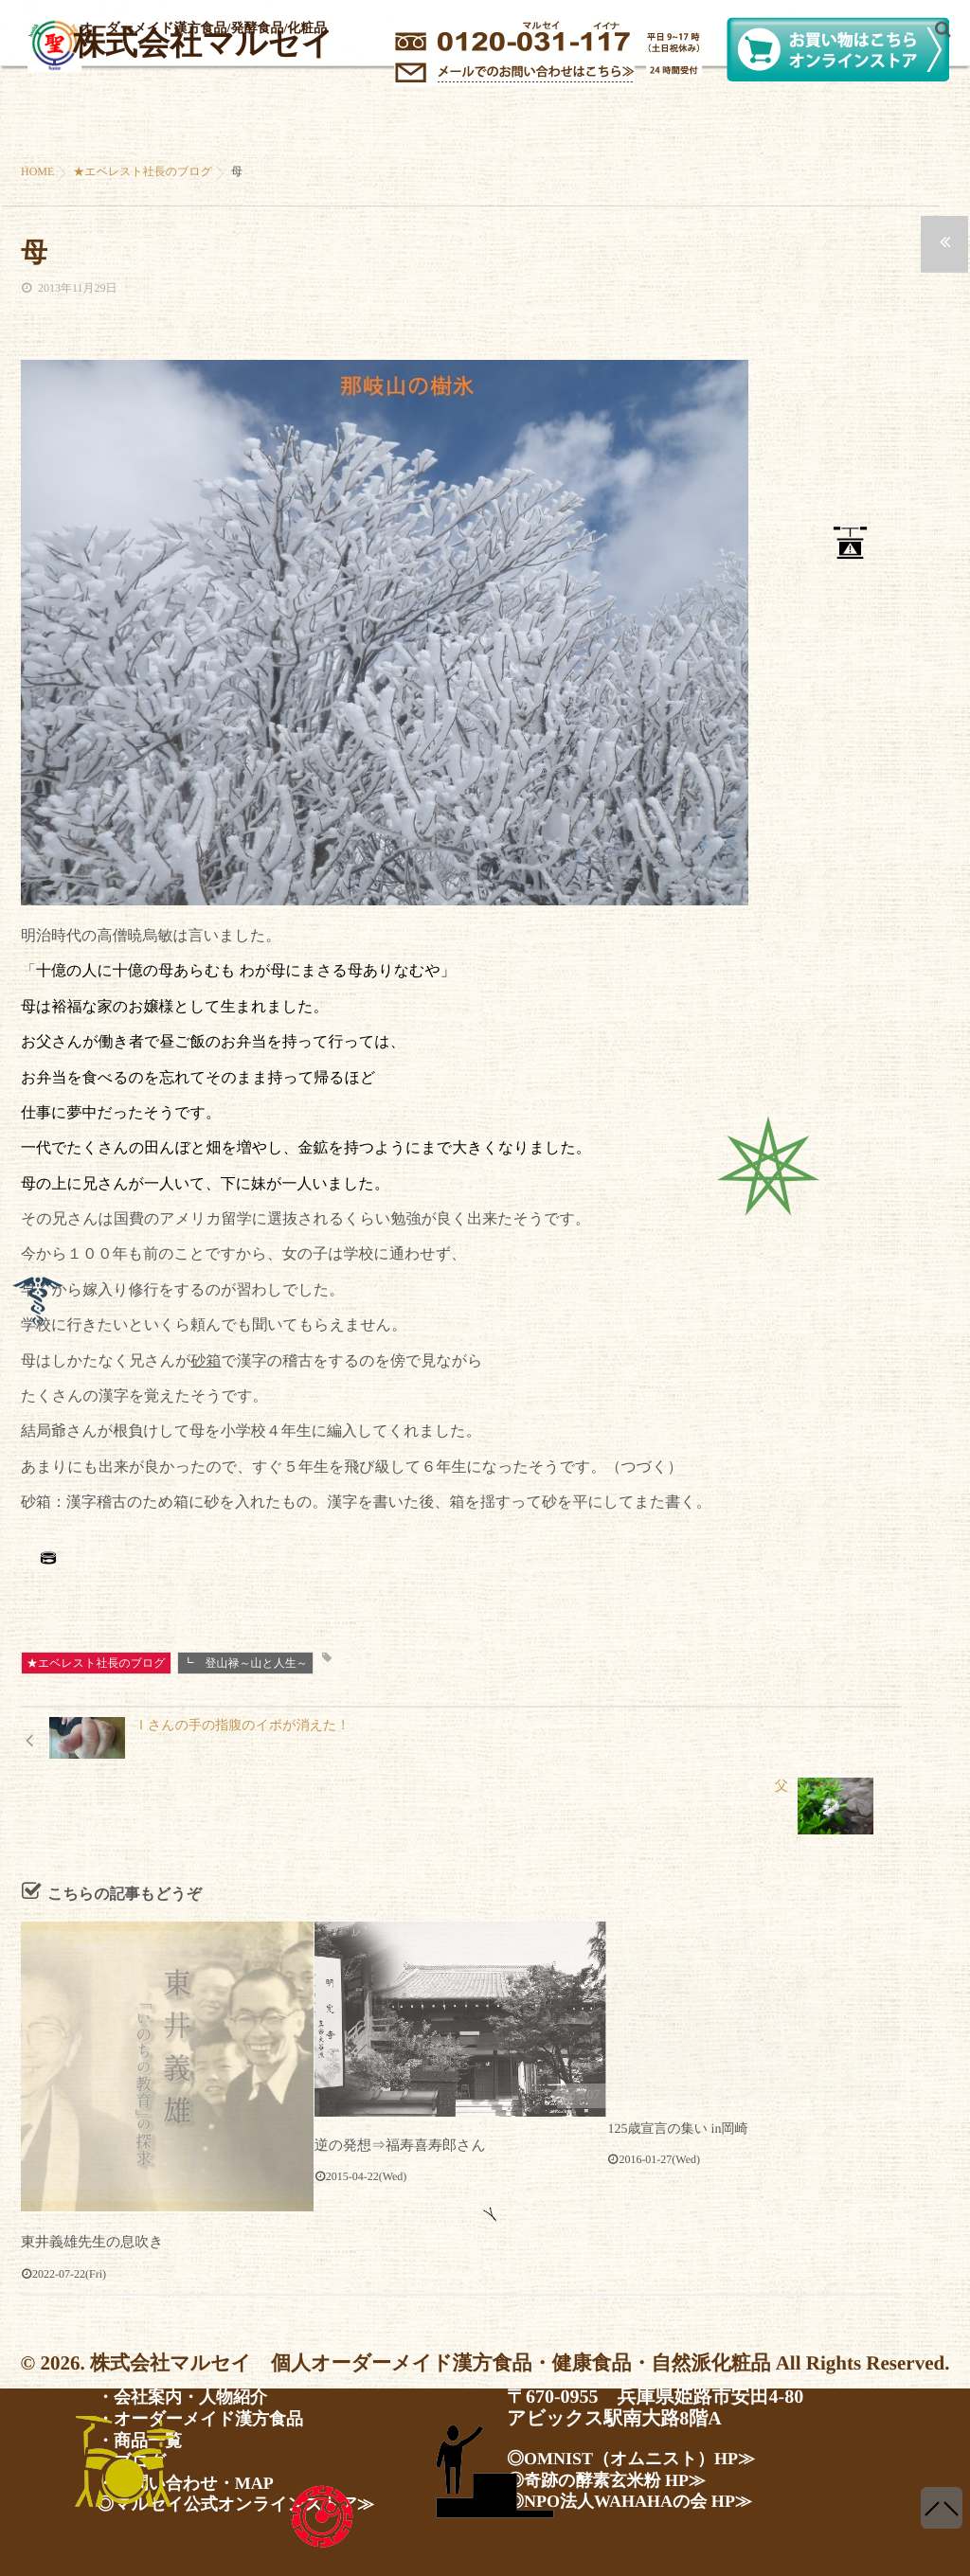 This screenshot has height=2576, width=970. I want to click on a seven-pointed star symbol for mystical or magical elements, so click(768, 1166).